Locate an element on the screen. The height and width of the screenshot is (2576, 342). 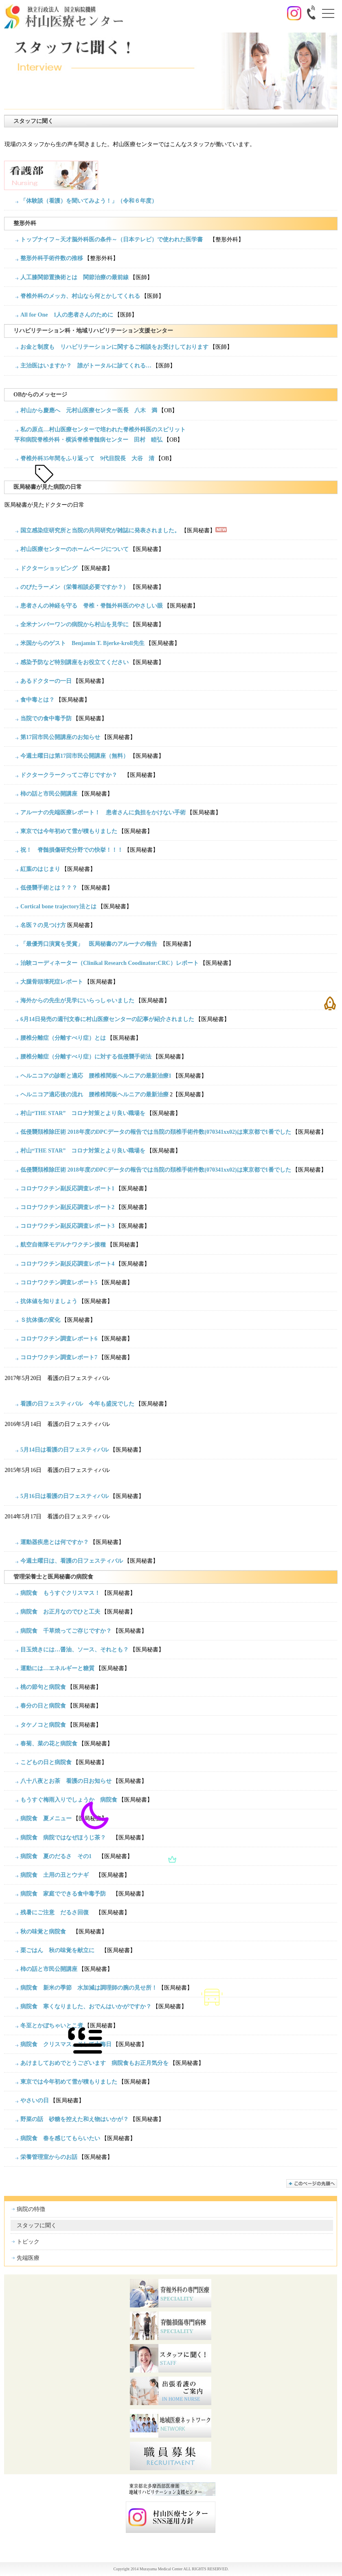
add or manage tags is located at coordinates (43, 473).